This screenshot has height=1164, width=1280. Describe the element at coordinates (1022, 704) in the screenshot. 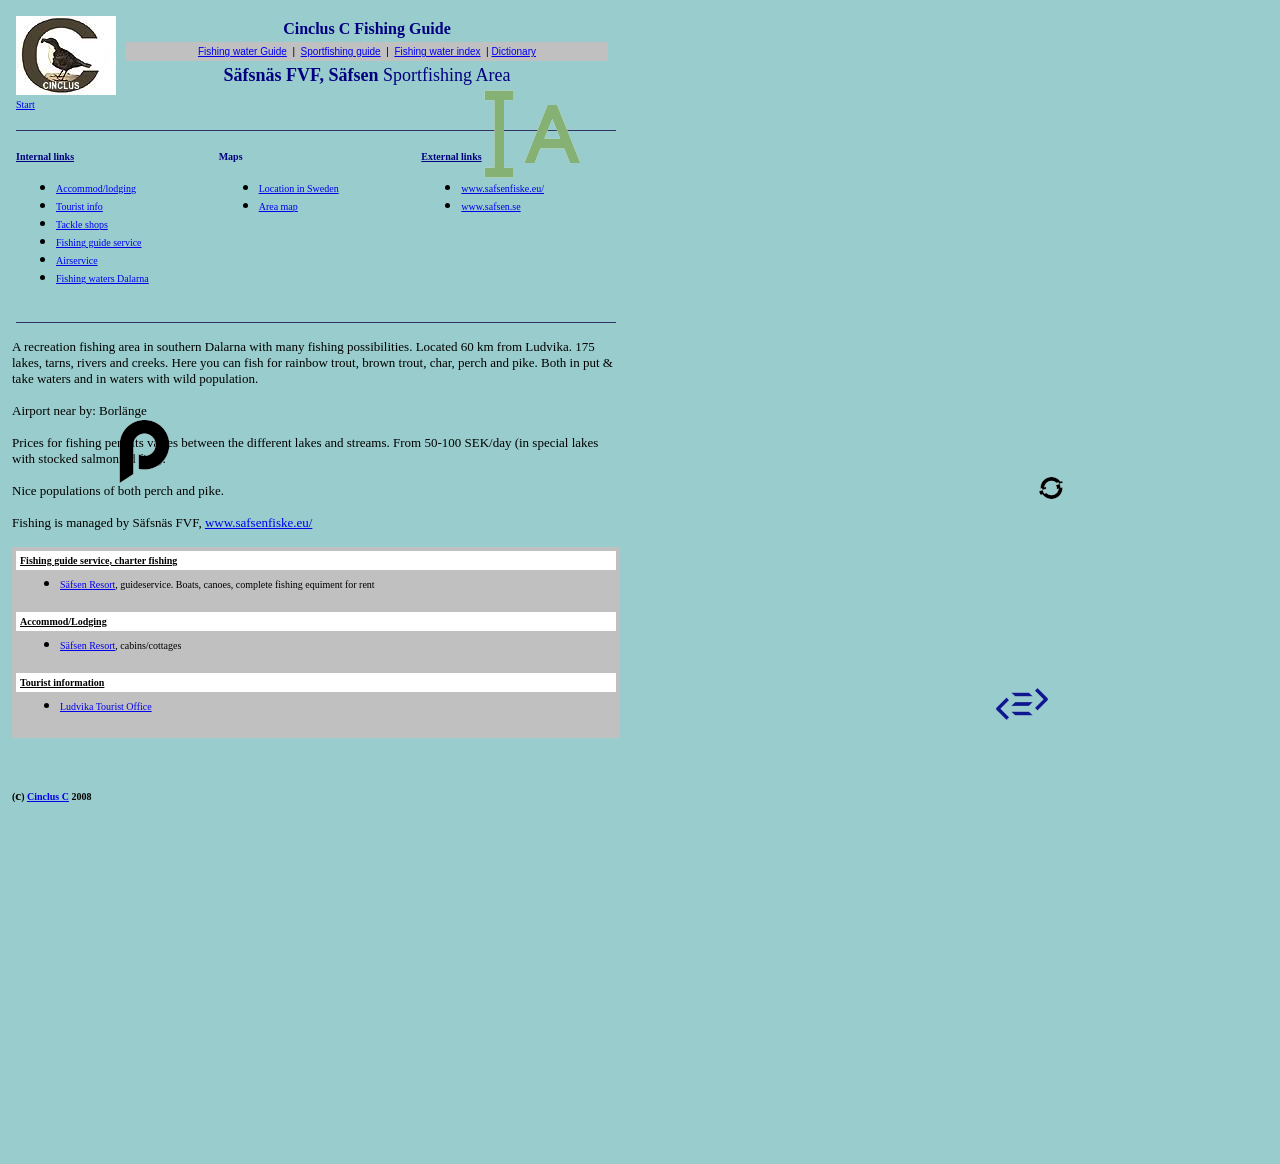

I see `purescript programming language logo` at that location.